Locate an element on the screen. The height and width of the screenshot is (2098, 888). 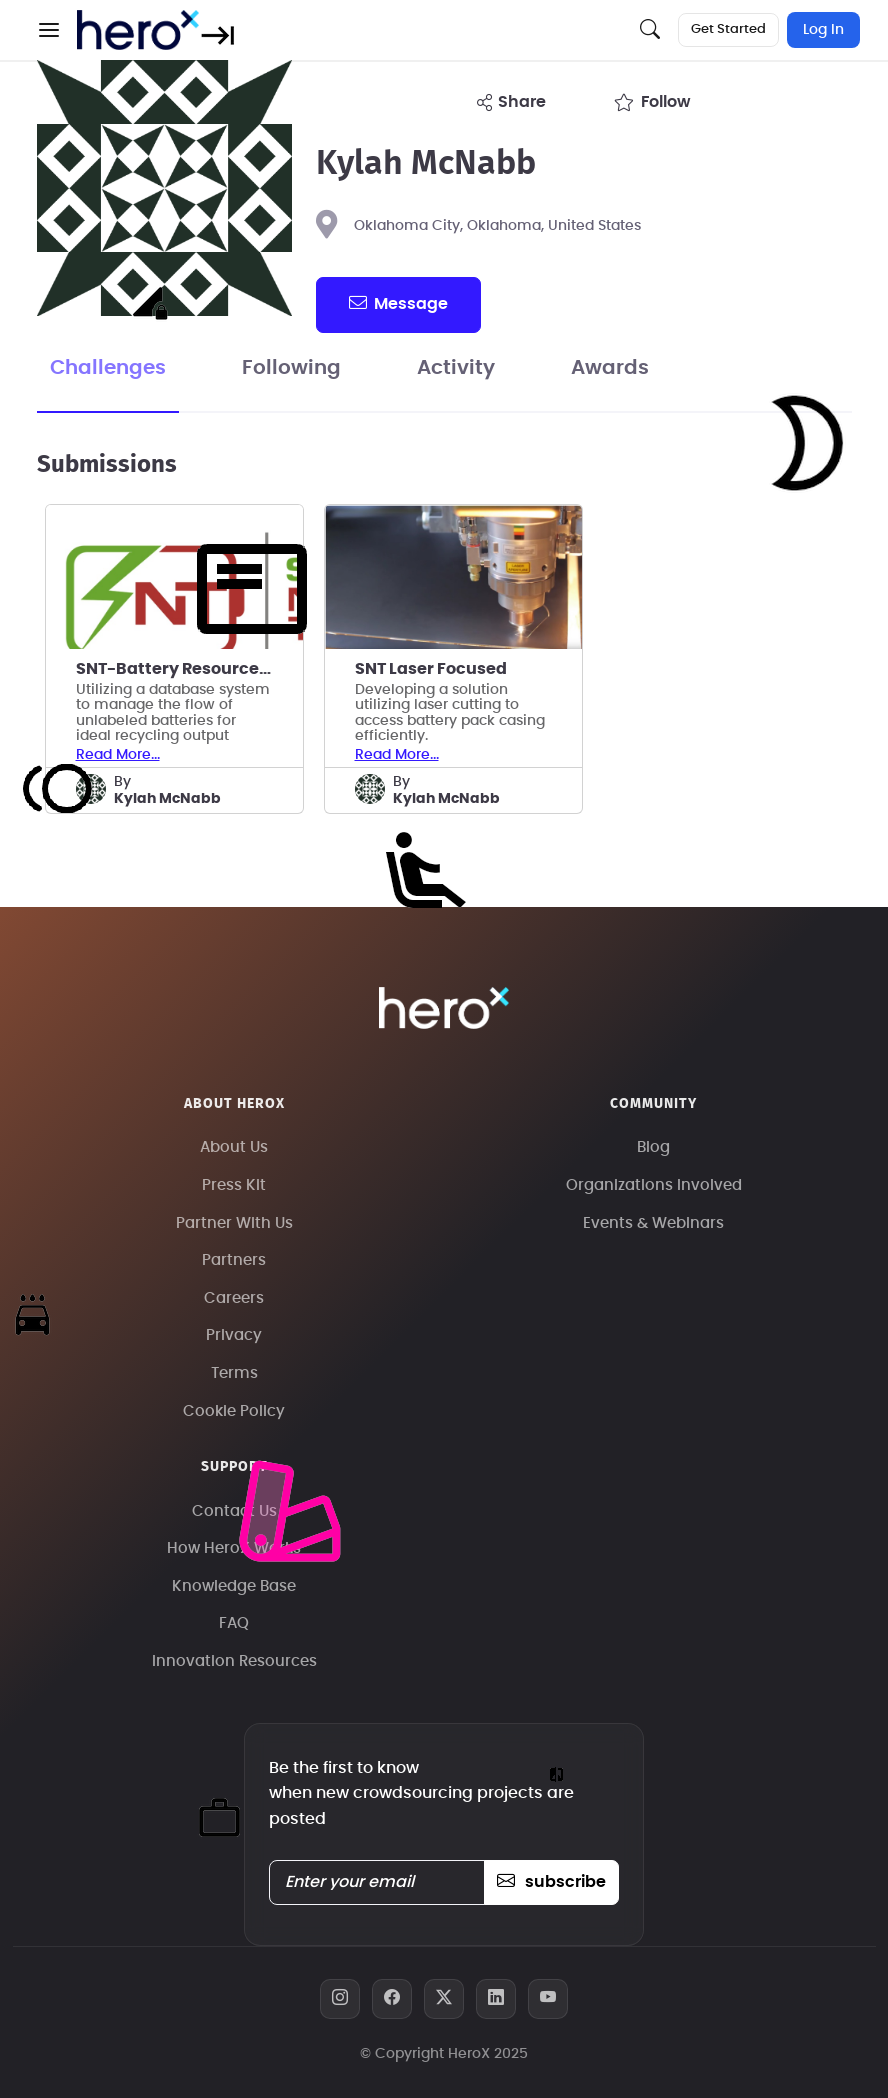
indicates a secured or password-protected network connection is located at coordinates (149, 303).